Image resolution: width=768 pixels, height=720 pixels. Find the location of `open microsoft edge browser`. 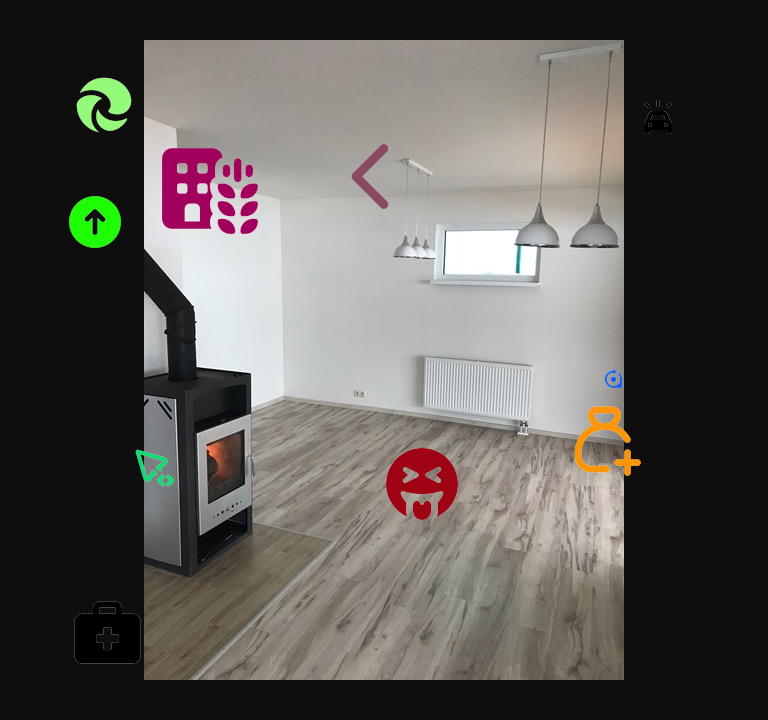

open microsoft edge browser is located at coordinates (104, 105).